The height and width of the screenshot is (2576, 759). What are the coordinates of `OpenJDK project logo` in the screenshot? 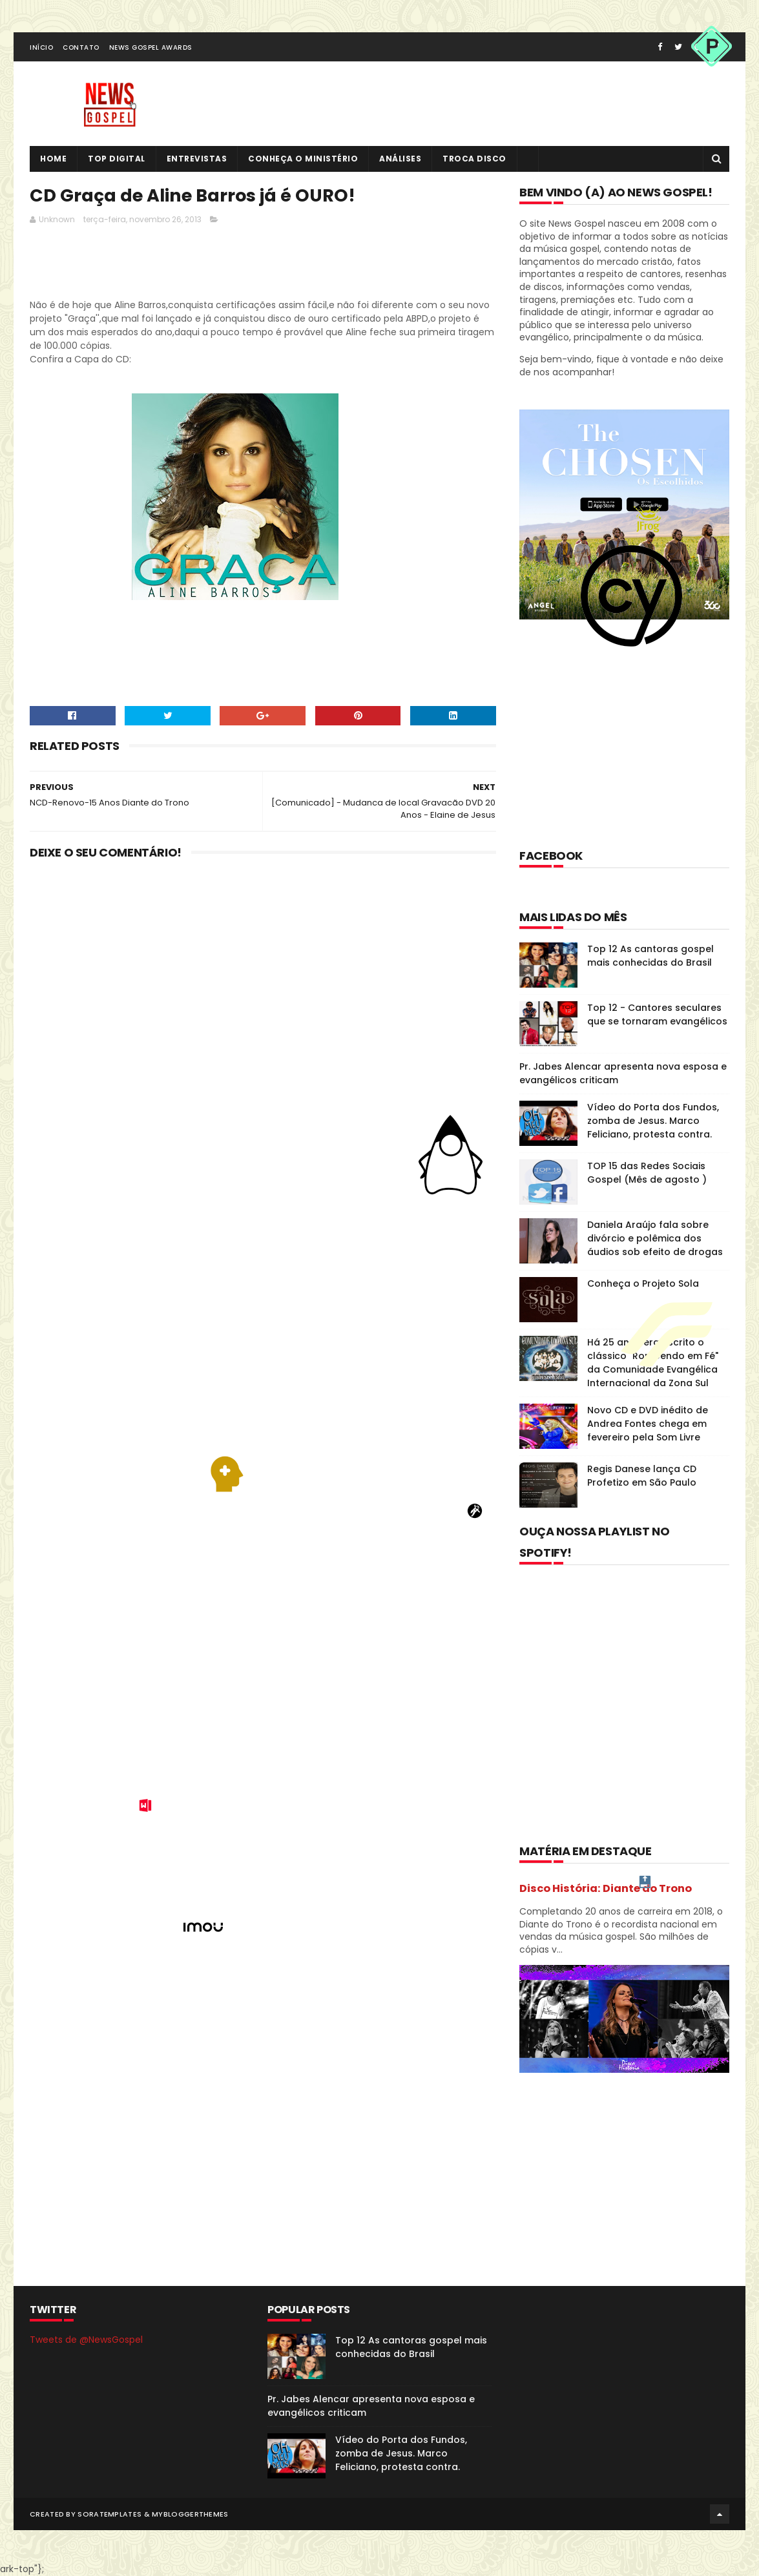 It's located at (450, 1154).